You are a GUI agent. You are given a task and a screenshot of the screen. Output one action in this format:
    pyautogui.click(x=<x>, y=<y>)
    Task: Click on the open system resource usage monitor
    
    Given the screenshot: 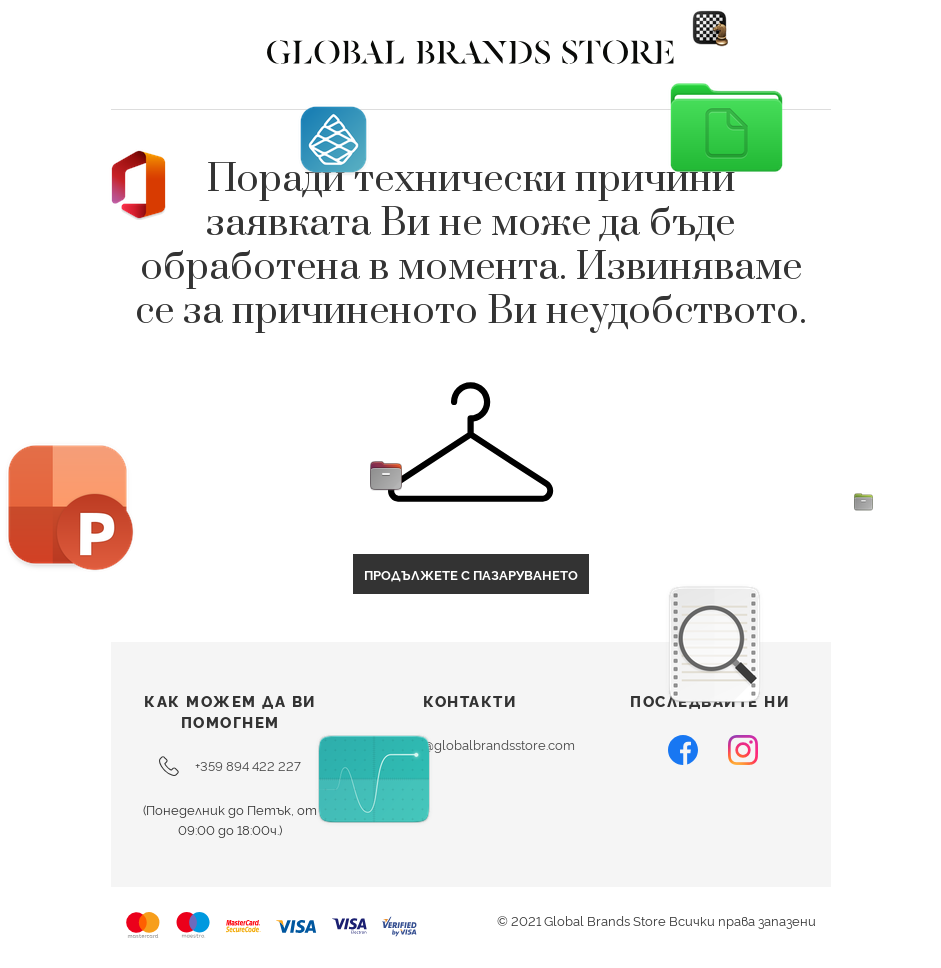 What is the action you would take?
    pyautogui.click(x=374, y=779)
    